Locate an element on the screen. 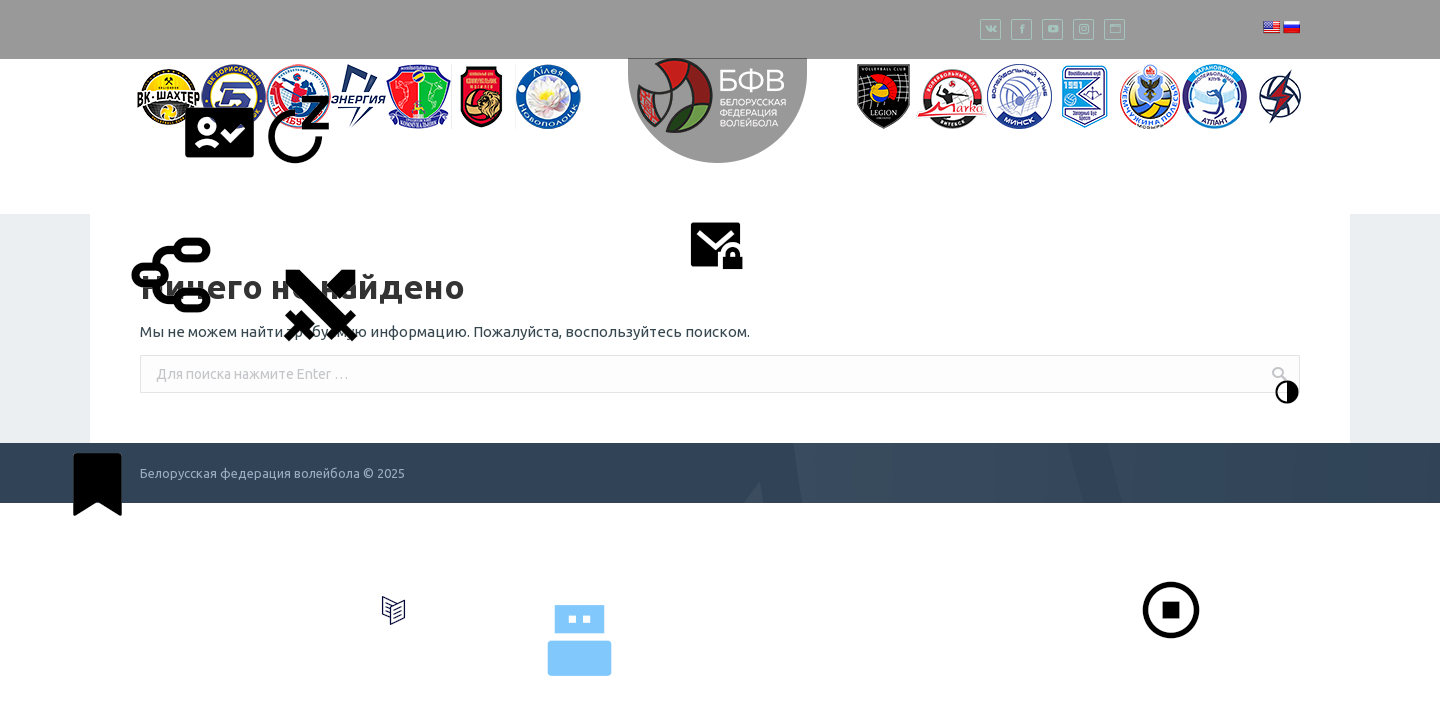 This screenshot has height=720, width=1440. access USB flash drive contents is located at coordinates (579, 640).